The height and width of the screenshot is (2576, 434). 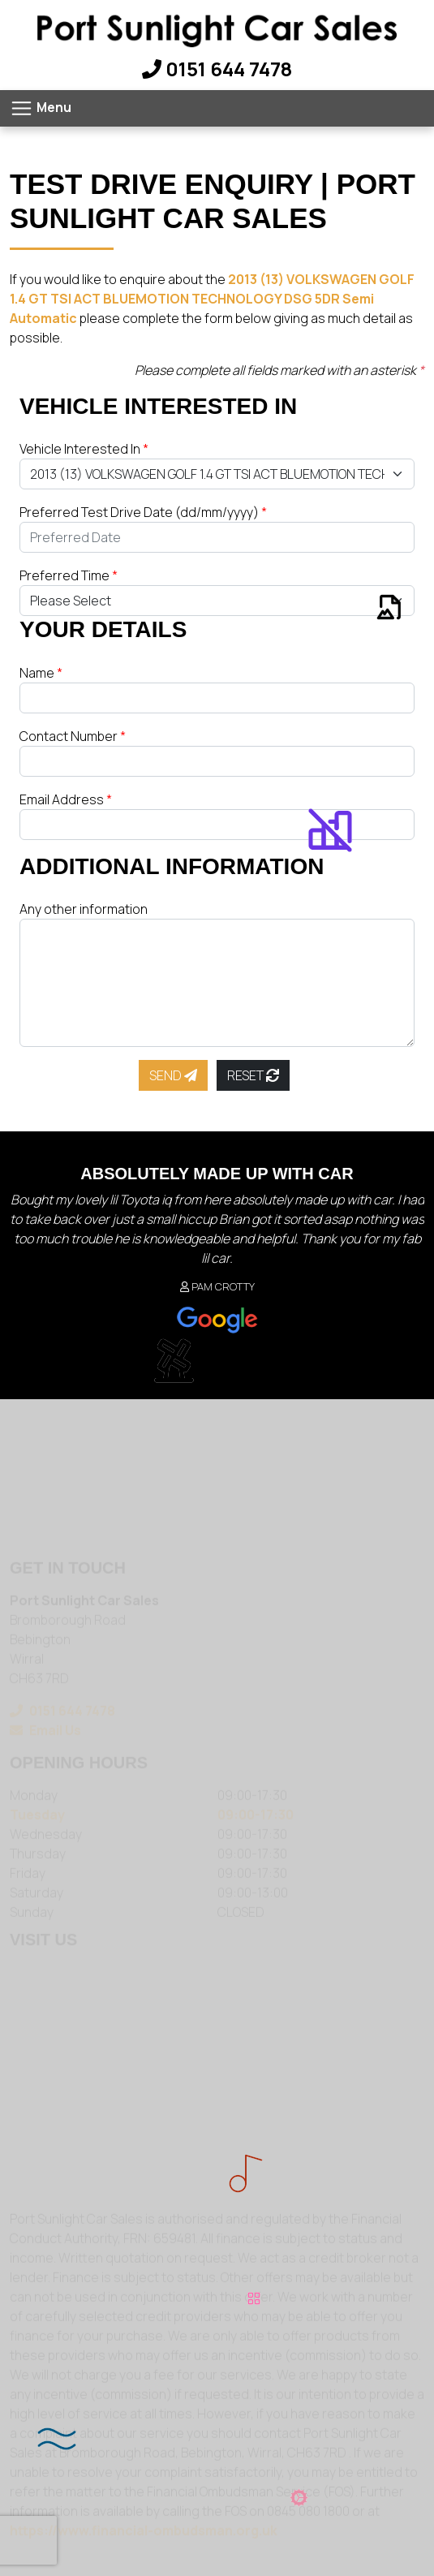 I want to click on view items in grid layout, so click(x=254, y=2298).